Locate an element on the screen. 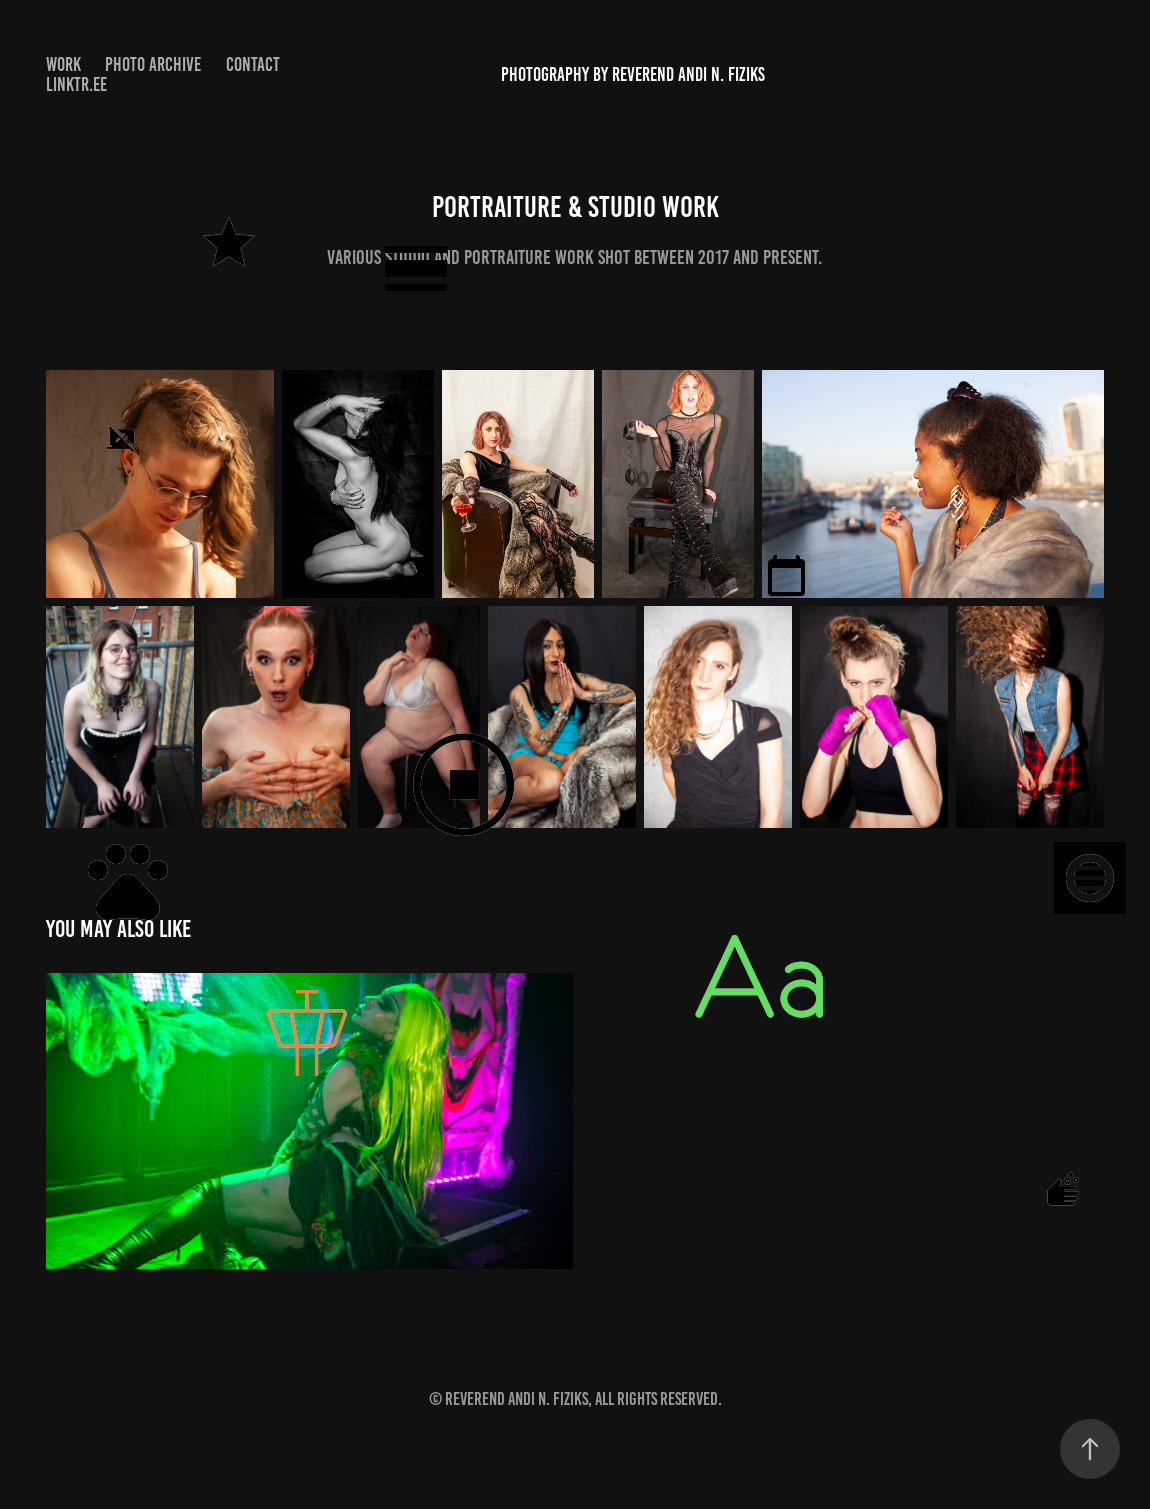 Image resolution: width=1150 pixels, height=1509 pixels. switch to day view in calendar is located at coordinates (416, 267).